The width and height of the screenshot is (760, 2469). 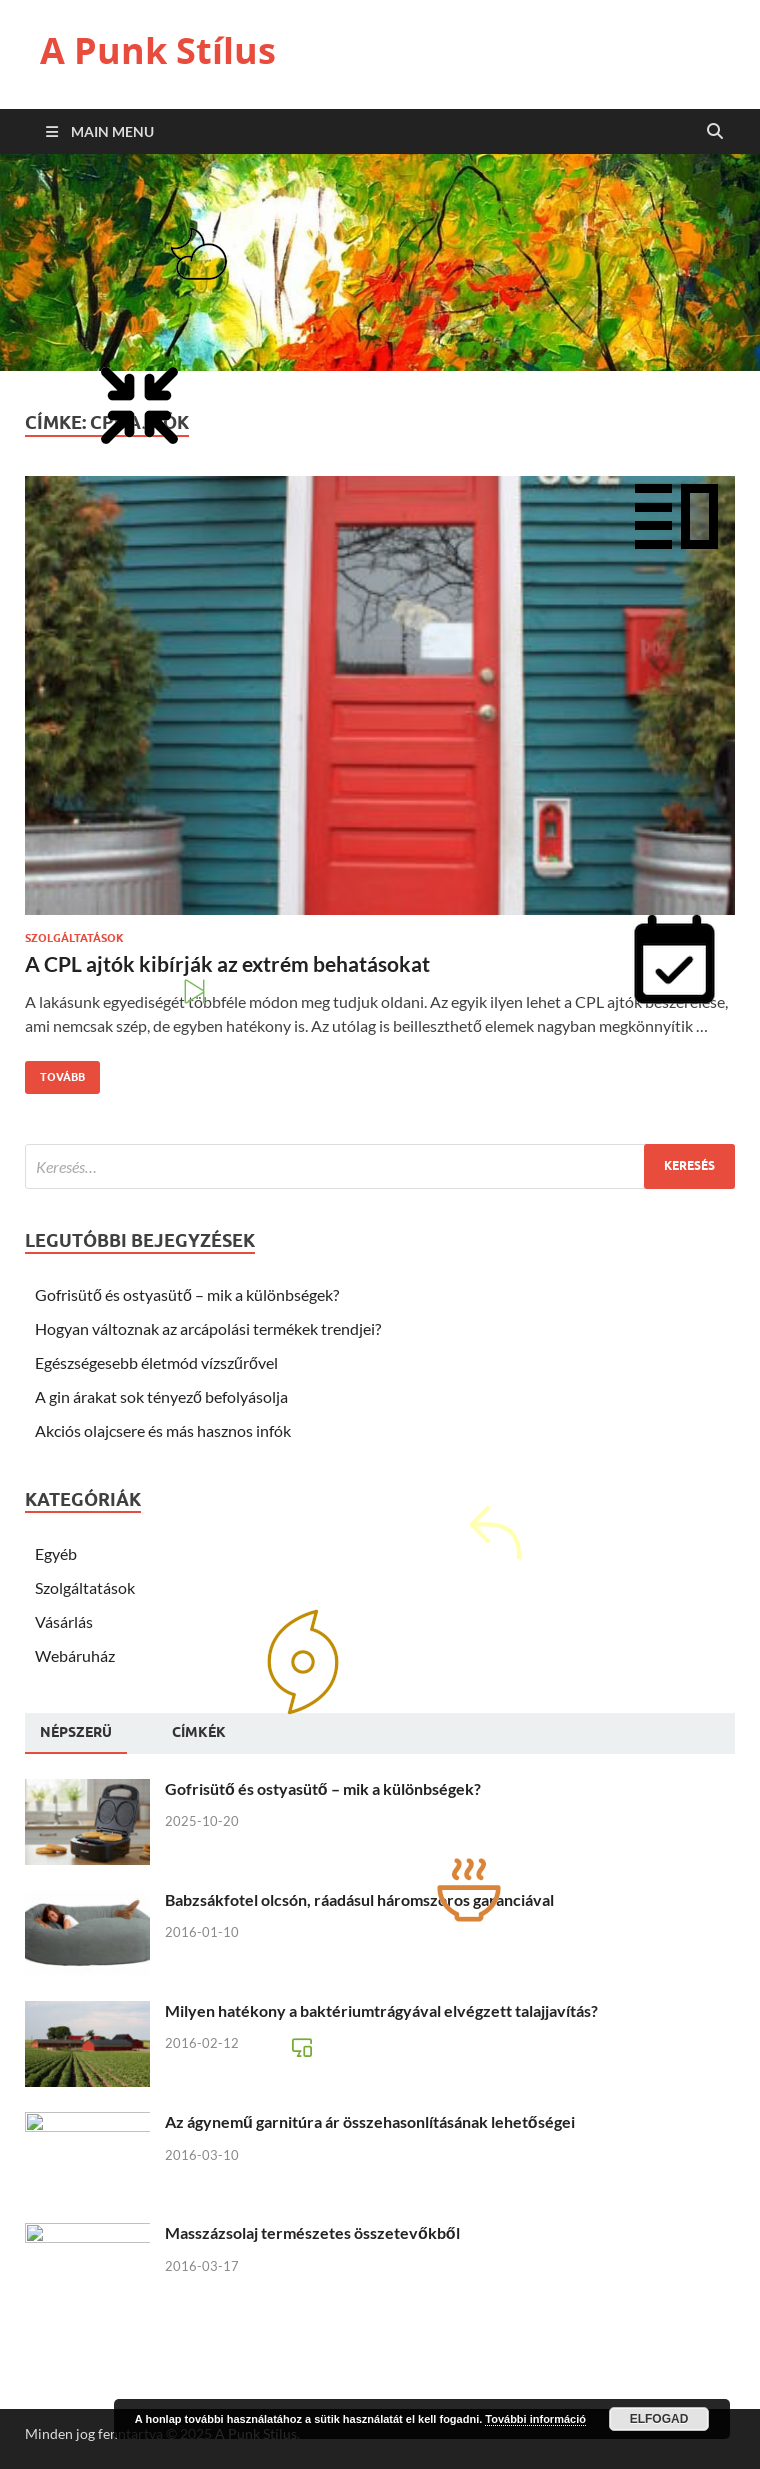 What do you see at coordinates (676, 516) in the screenshot?
I see `split view into vertical panels` at bounding box center [676, 516].